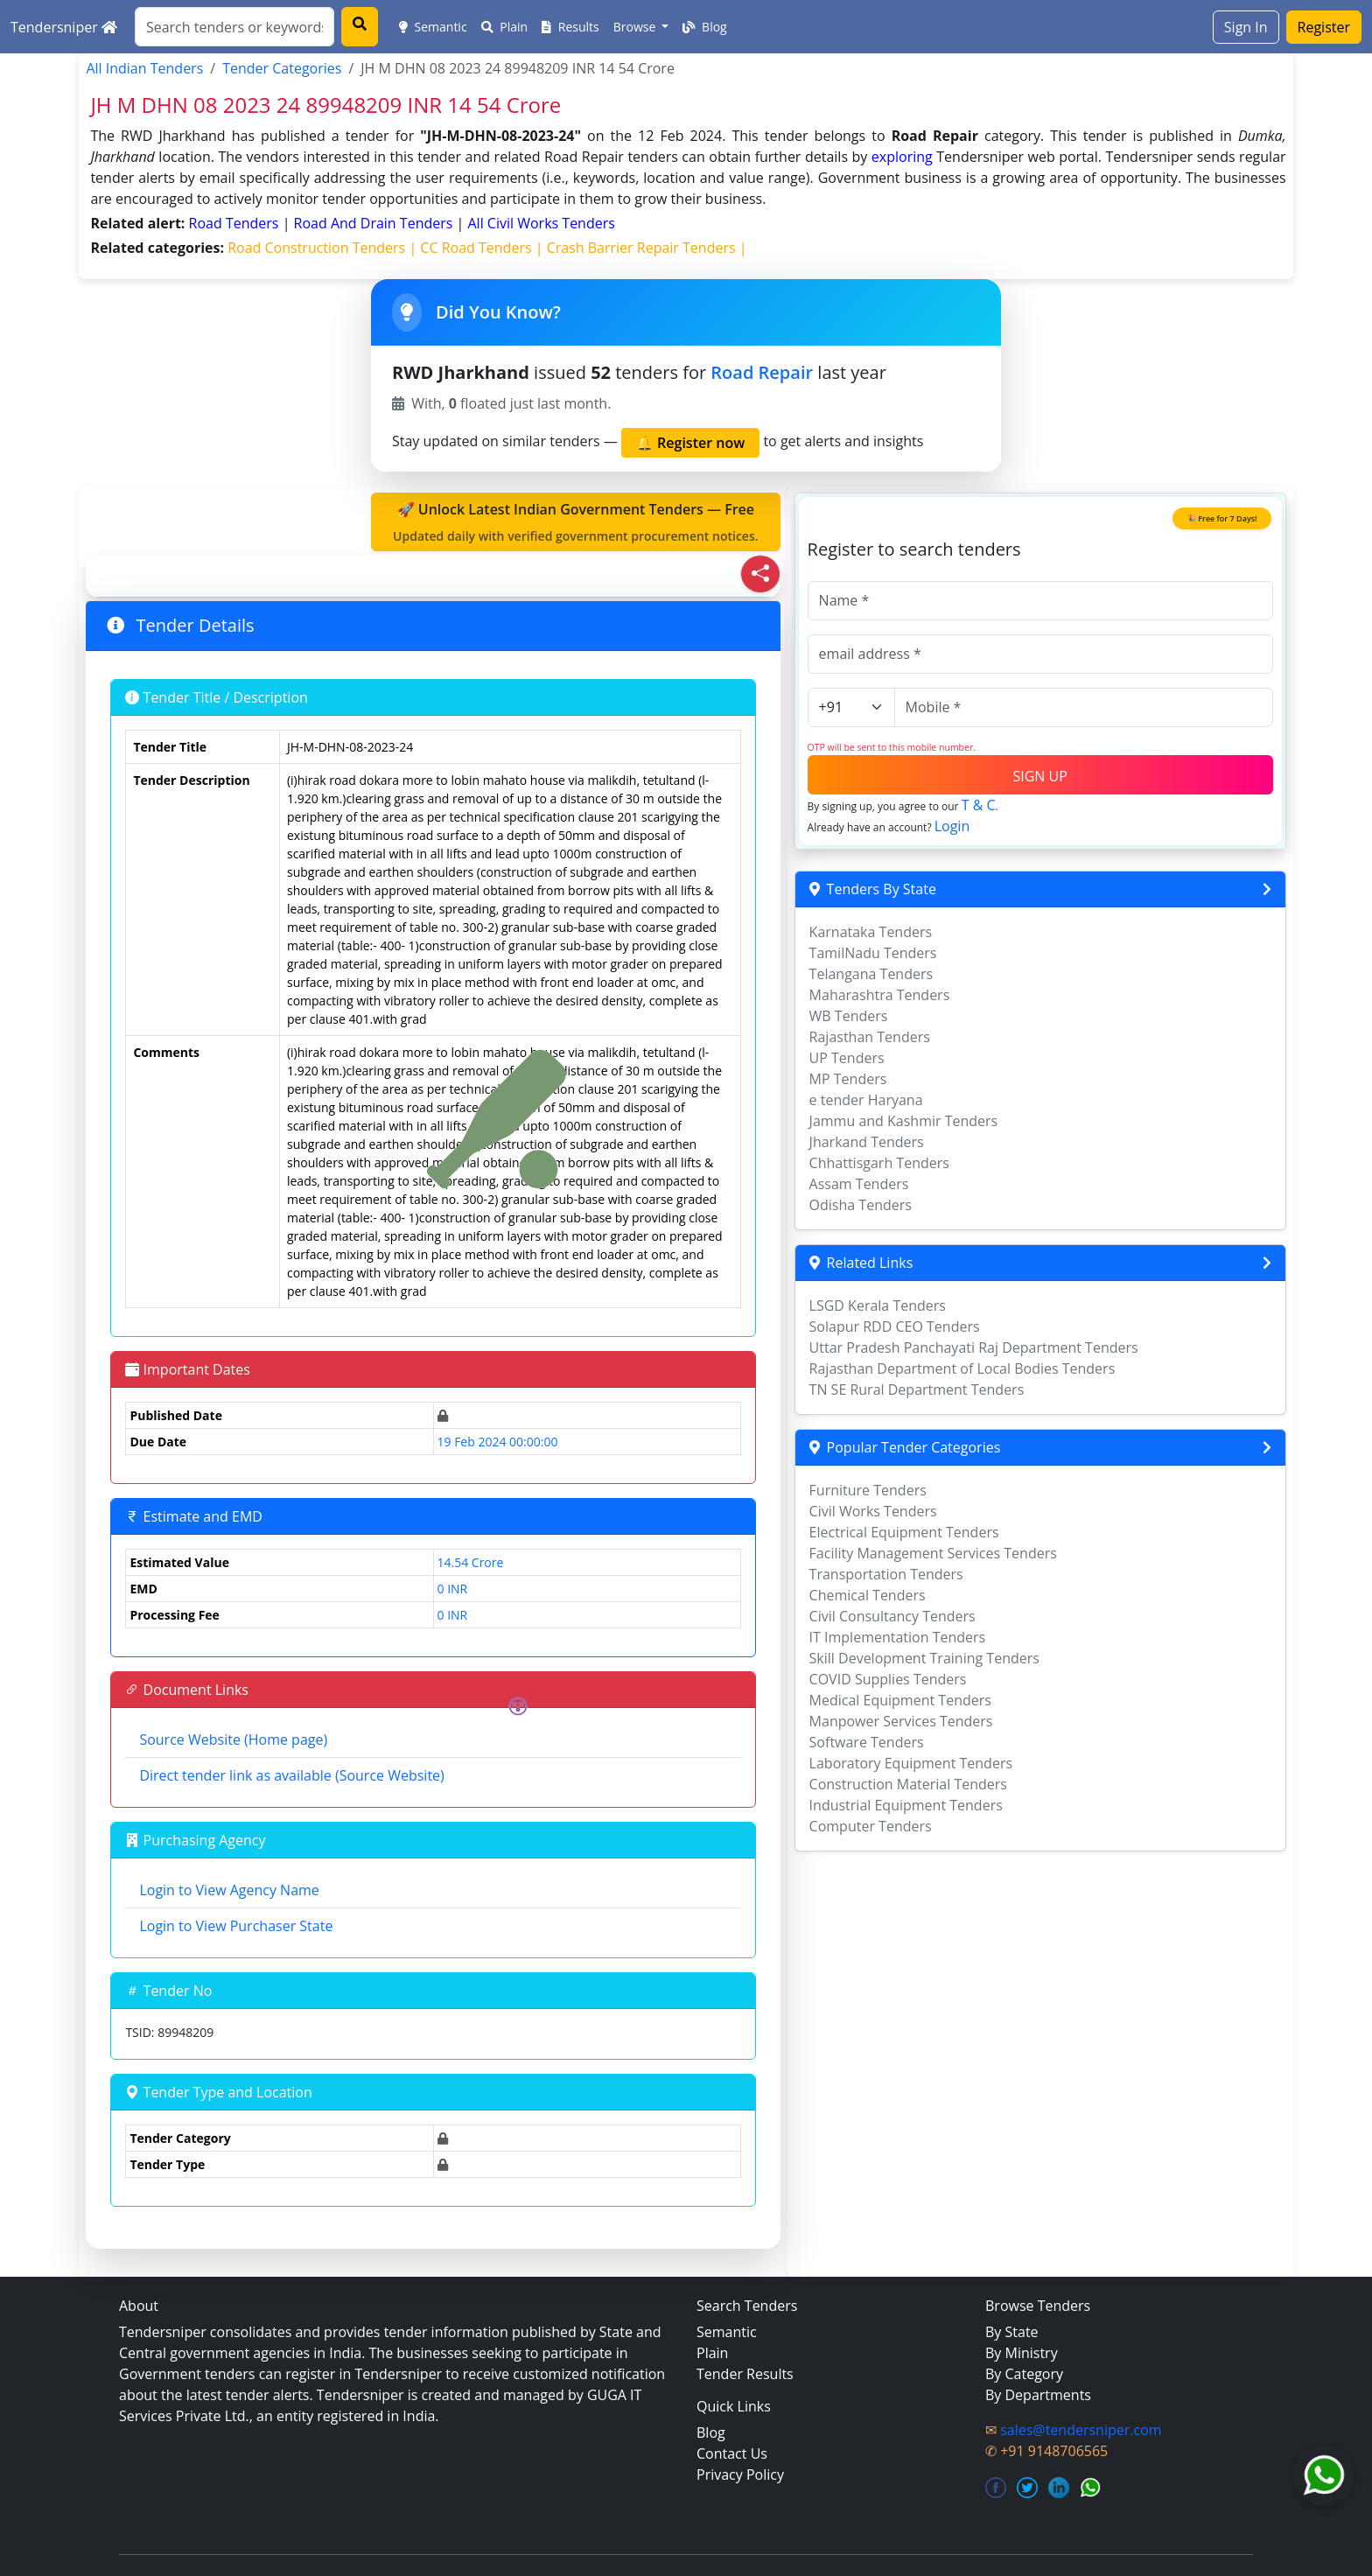  What do you see at coordinates (496, 1119) in the screenshot?
I see `access baseball or sports content` at bounding box center [496, 1119].